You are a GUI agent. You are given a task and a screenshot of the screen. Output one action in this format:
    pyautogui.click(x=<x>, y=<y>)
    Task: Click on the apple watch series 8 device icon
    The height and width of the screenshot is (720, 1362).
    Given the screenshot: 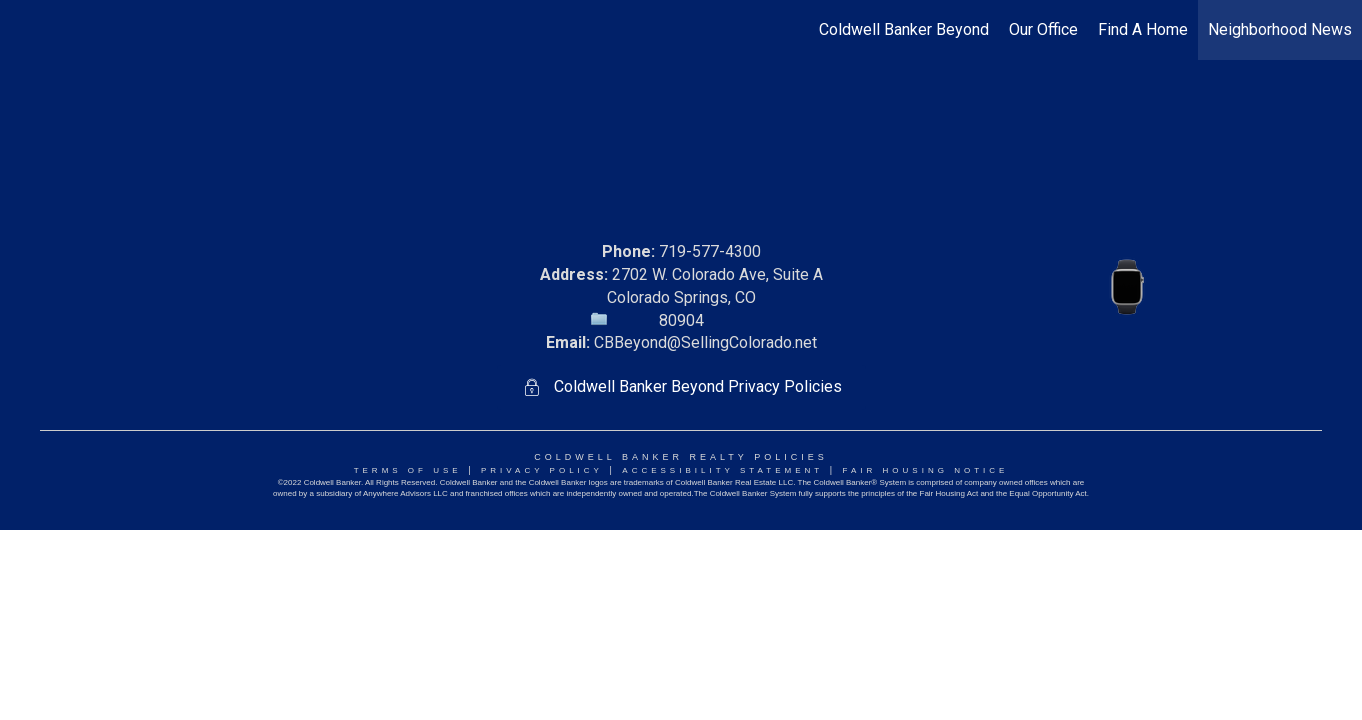 What is the action you would take?
    pyautogui.click(x=1127, y=287)
    